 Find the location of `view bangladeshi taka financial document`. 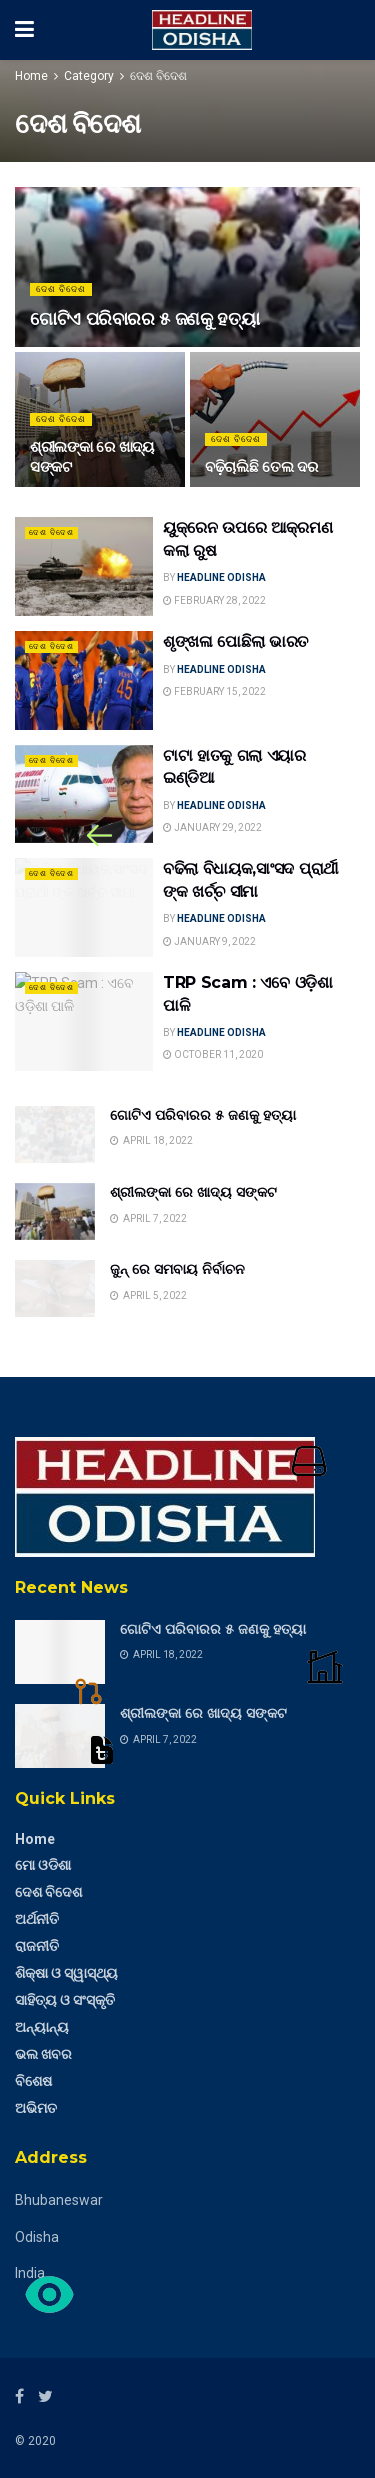

view bangladeshi taka financial document is located at coordinates (102, 1750).